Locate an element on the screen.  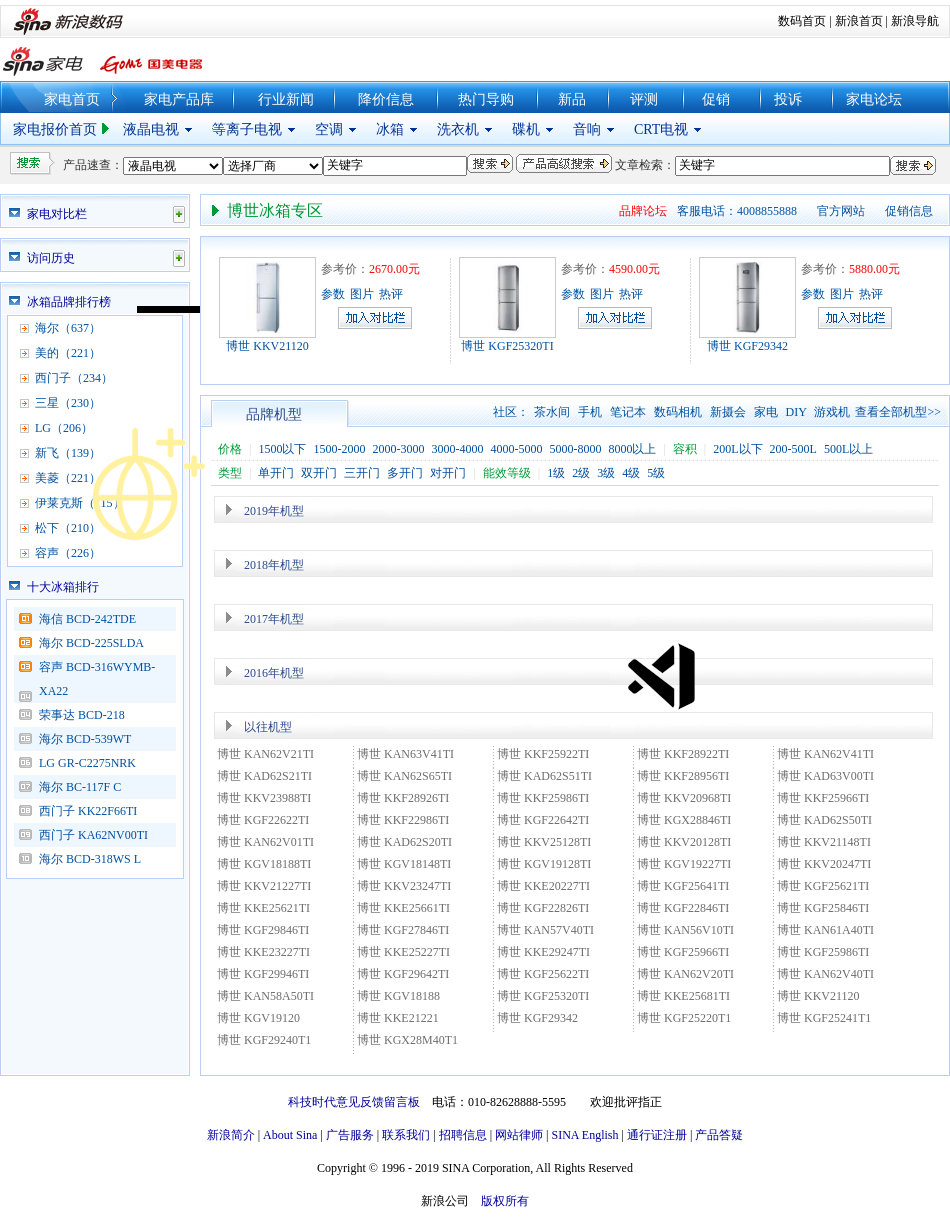
access party or event mode is located at coordinates (143, 486).